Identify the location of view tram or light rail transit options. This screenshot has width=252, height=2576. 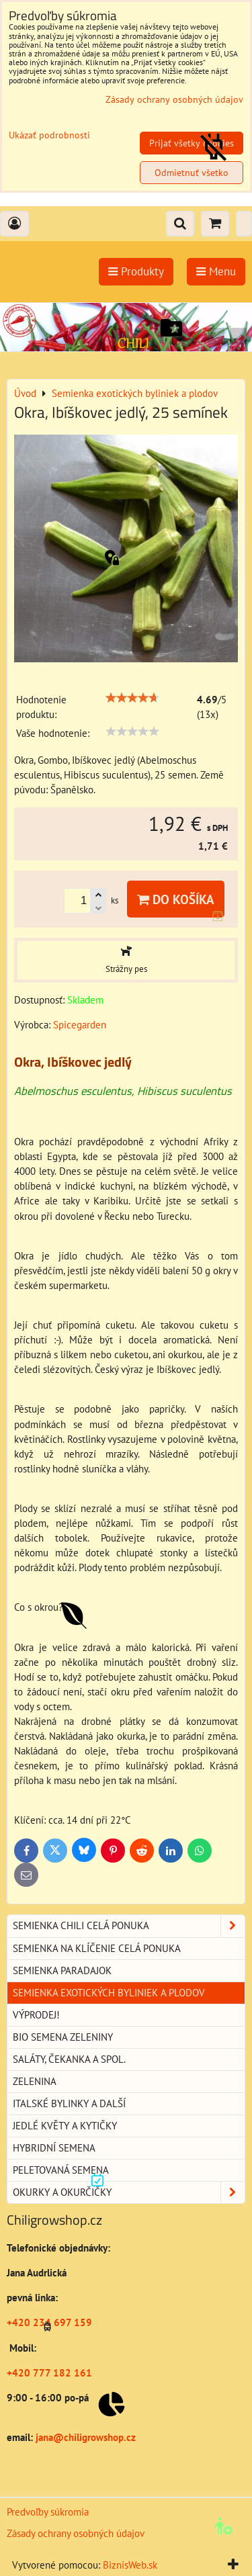
(47, 2326).